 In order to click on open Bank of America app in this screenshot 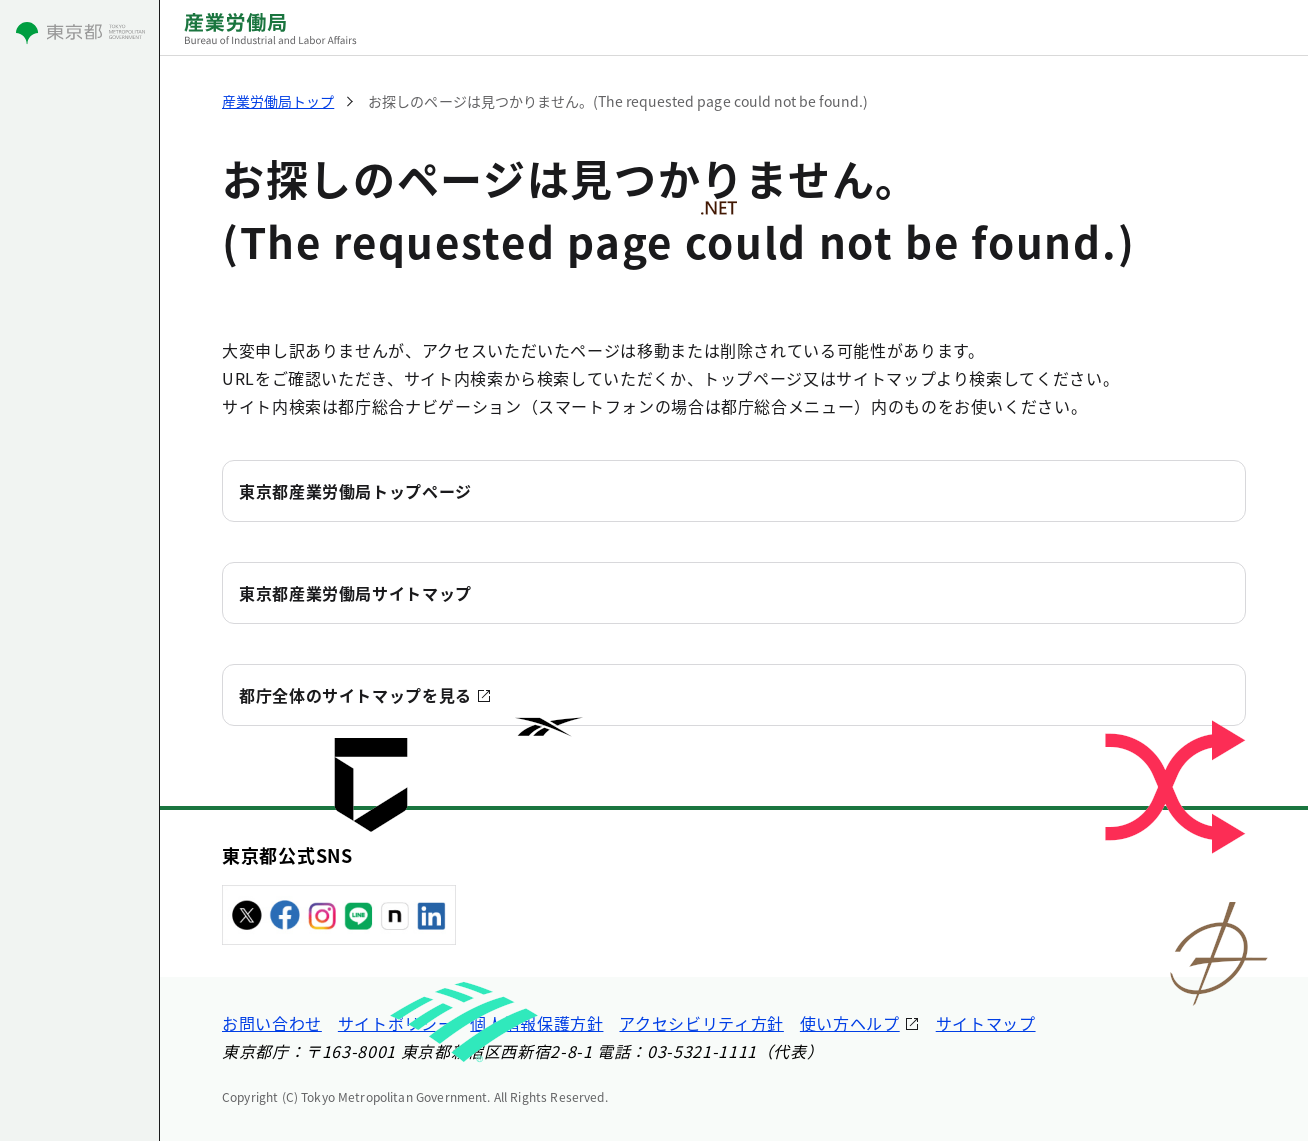, I will do `click(464, 1022)`.